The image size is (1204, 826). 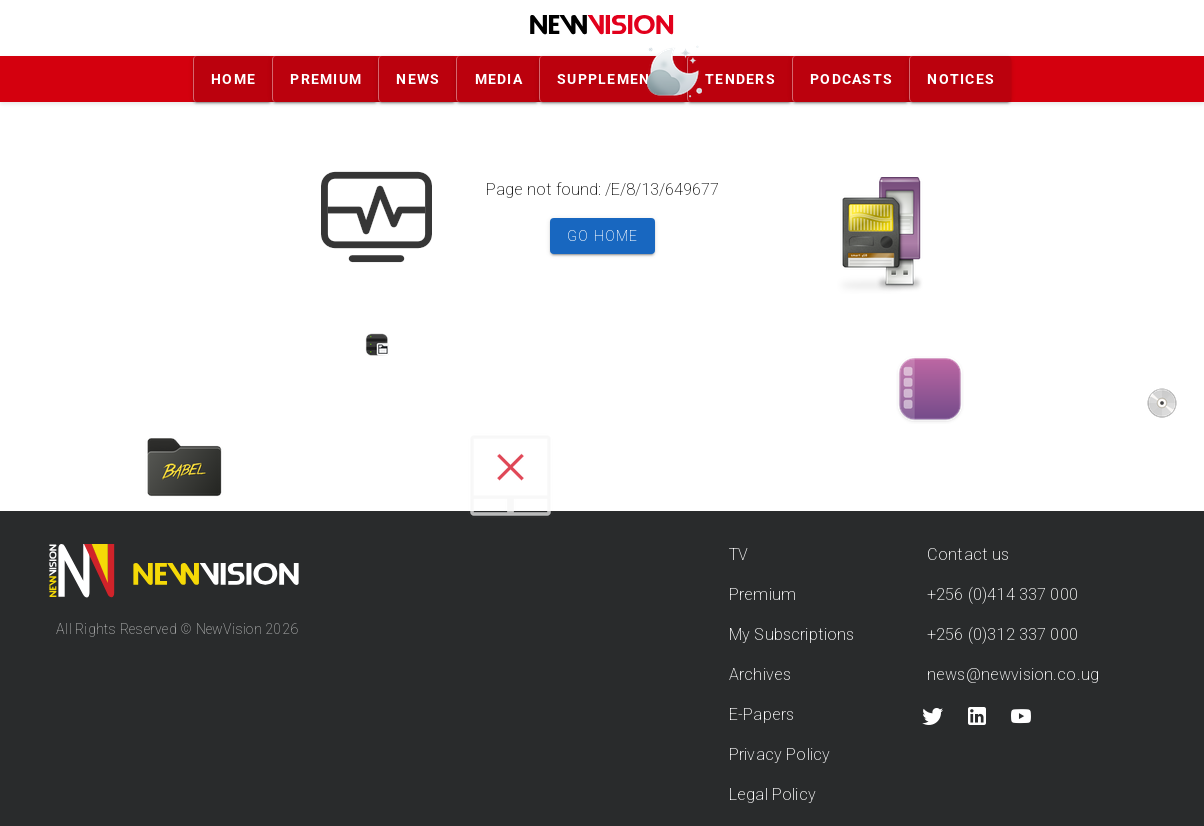 I want to click on configure ftp server settings, so click(x=377, y=345).